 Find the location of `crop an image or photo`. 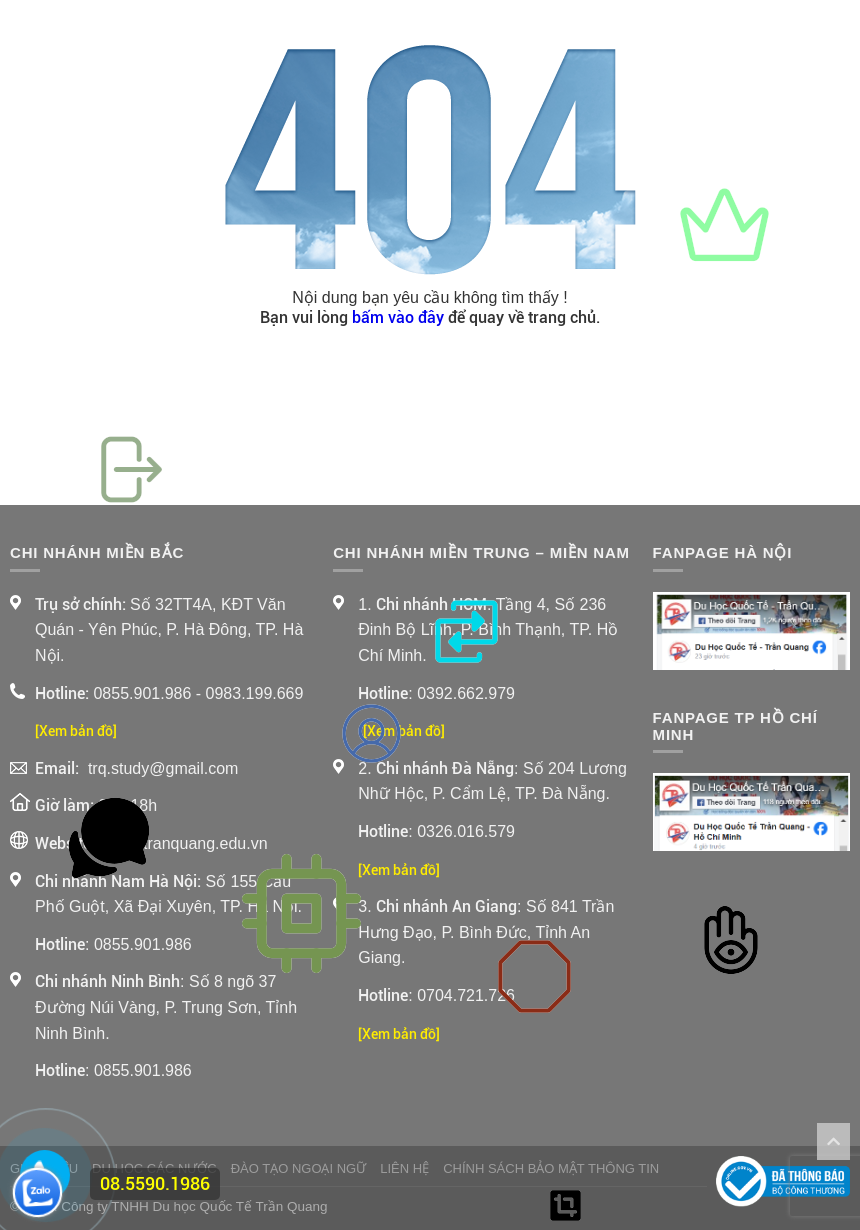

crop an image or photo is located at coordinates (565, 1205).